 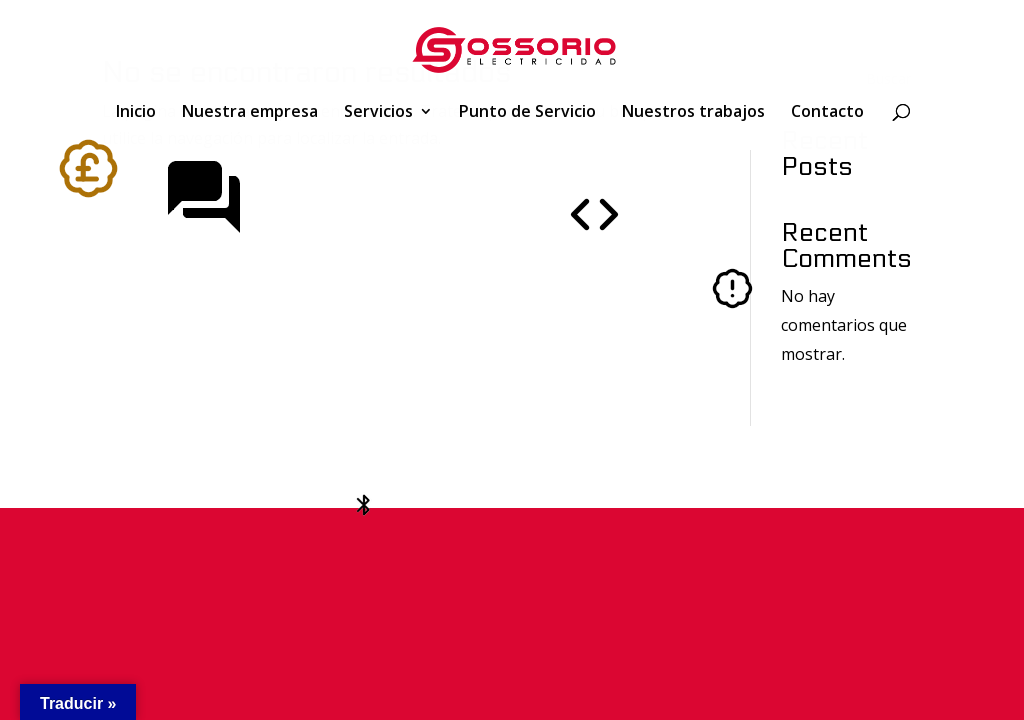 What do you see at coordinates (88, 168) in the screenshot?
I see `indicates price or payment in british pounds` at bounding box center [88, 168].